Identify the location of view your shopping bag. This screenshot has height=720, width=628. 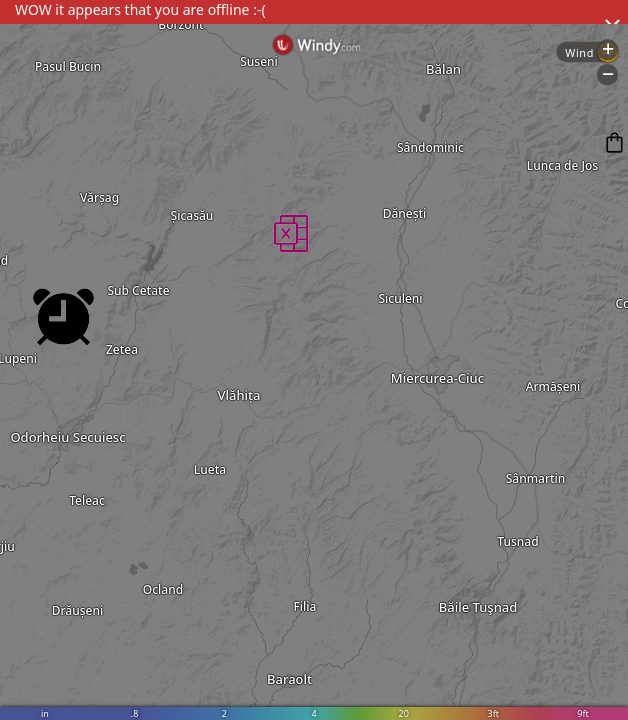
(614, 142).